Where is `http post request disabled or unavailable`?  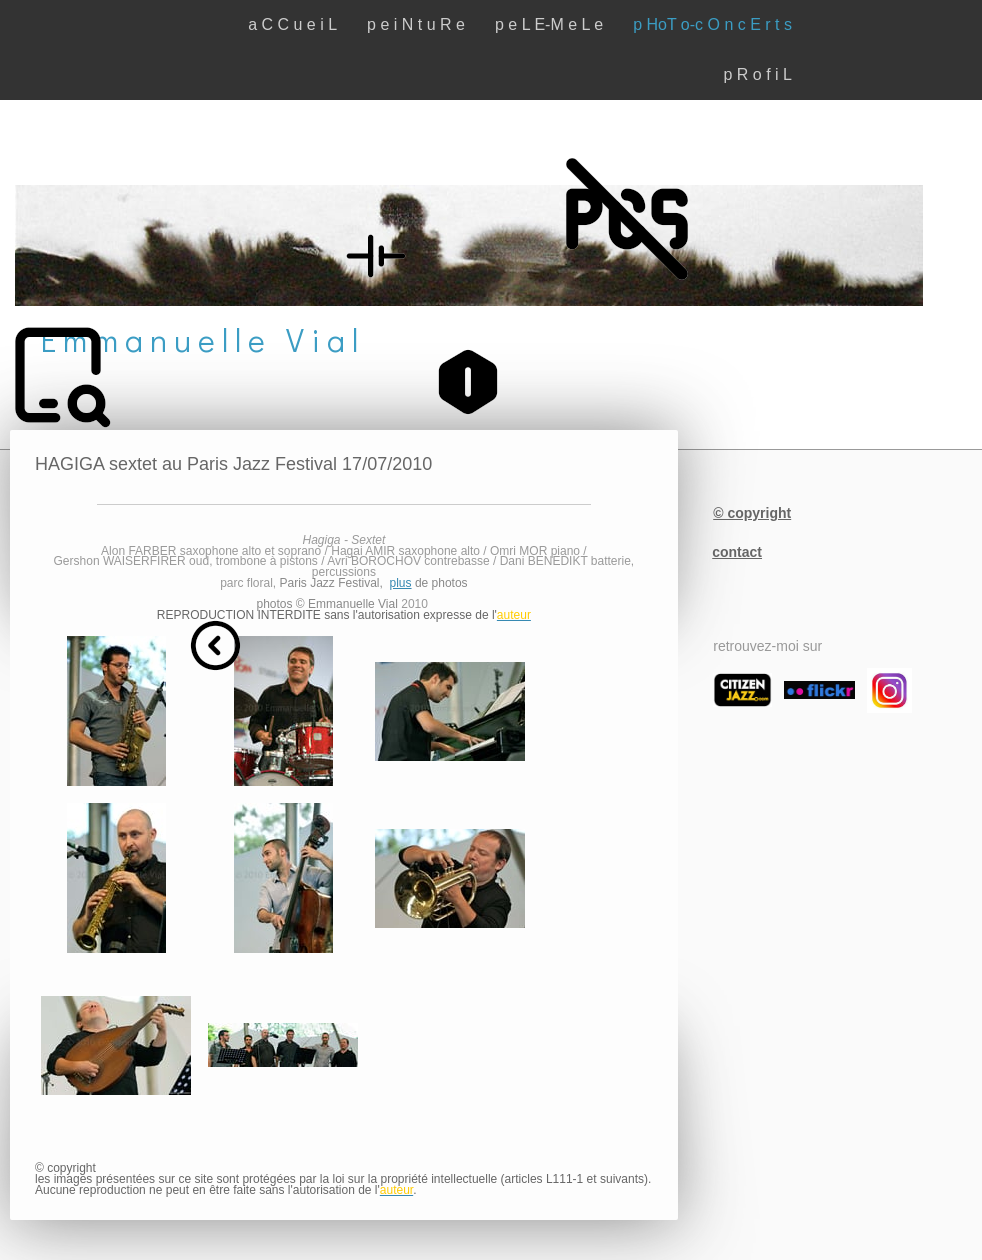 http post request disabled or unavailable is located at coordinates (627, 219).